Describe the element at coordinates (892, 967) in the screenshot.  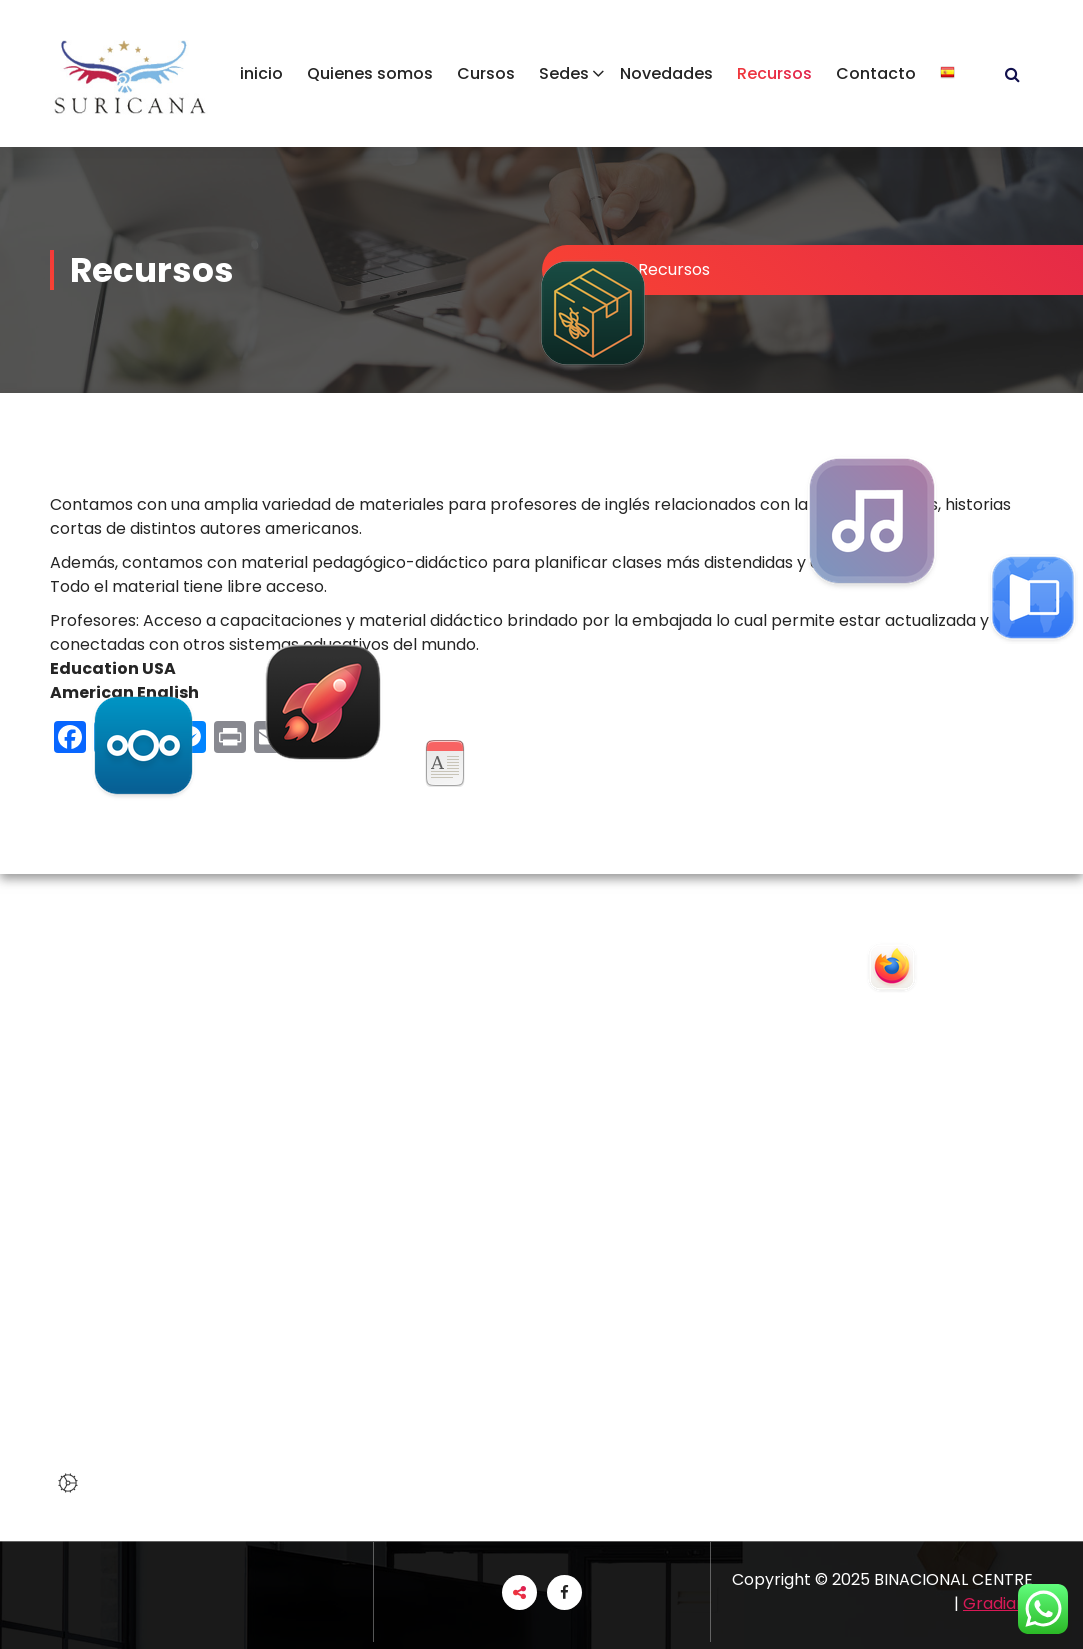
I see `open firefox web browser` at that location.